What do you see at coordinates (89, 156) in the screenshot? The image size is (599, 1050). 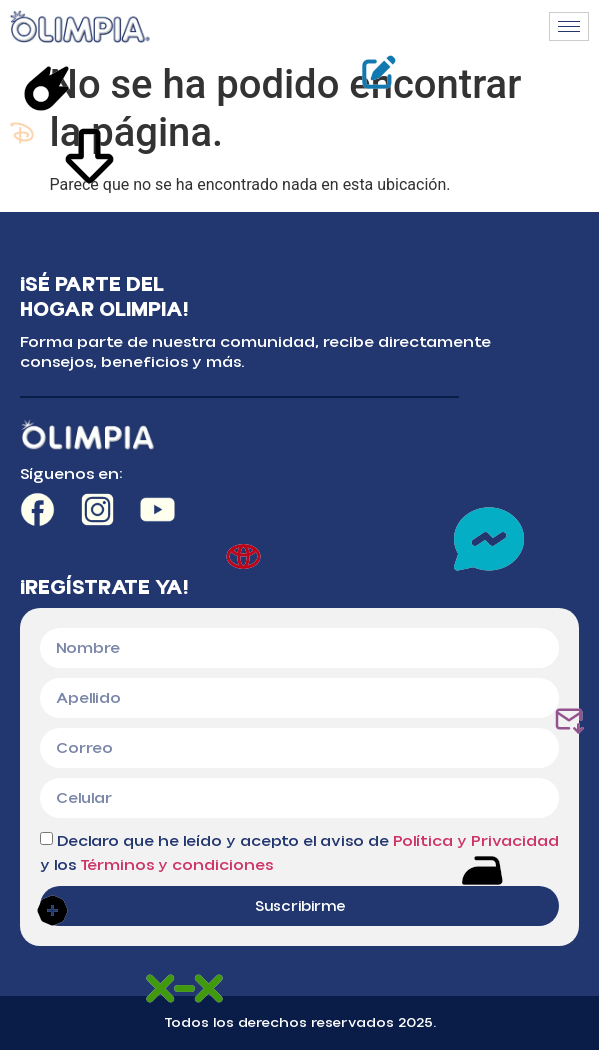 I see `download a file or content` at bounding box center [89, 156].